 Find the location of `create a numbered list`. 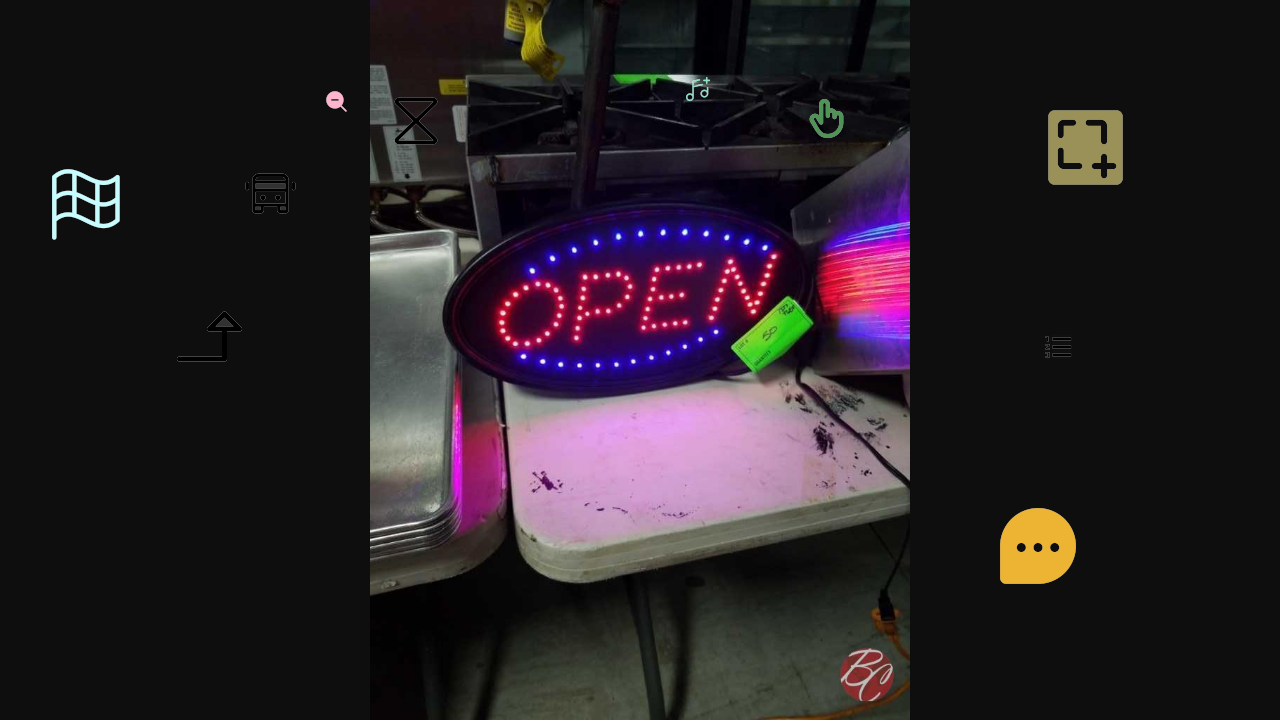

create a numbered list is located at coordinates (1059, 347).